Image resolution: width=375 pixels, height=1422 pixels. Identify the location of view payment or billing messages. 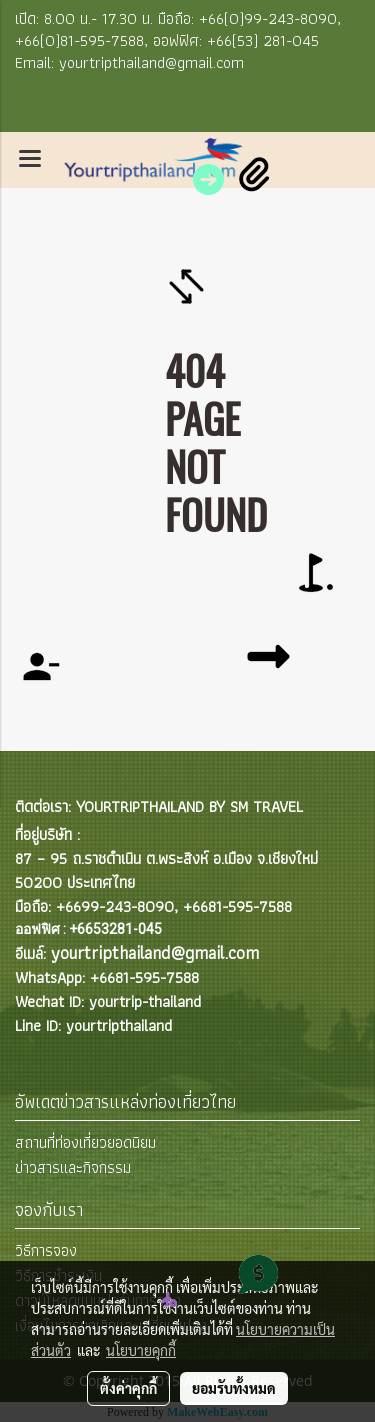
(258, 1274).